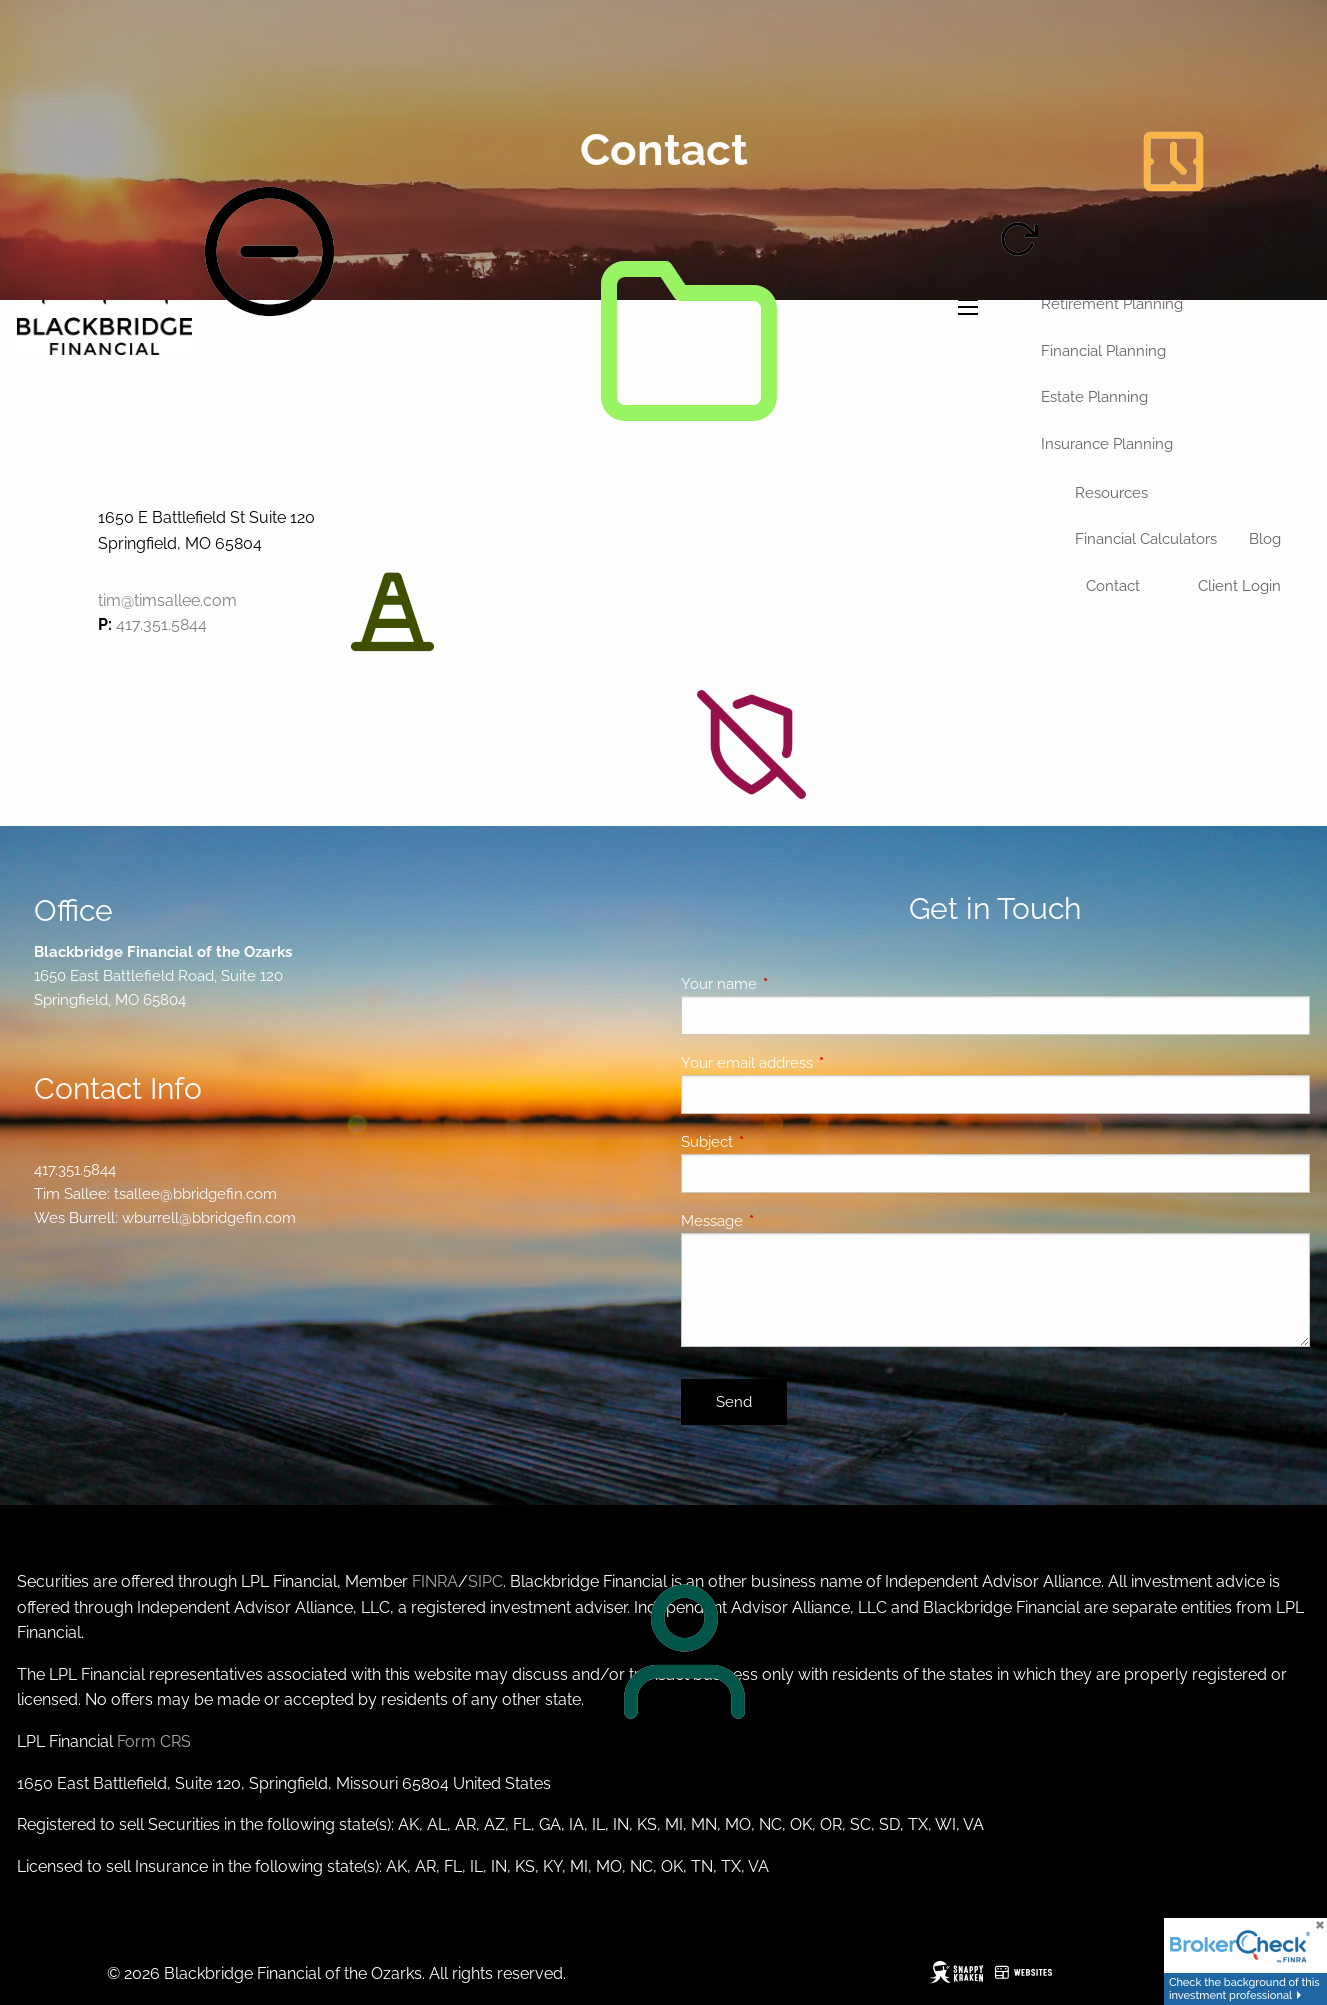  What do you see at coordinates (1018, 239) in the screenshot?
I see `redo or repeat the last action` at bounding box center [1018, 239].